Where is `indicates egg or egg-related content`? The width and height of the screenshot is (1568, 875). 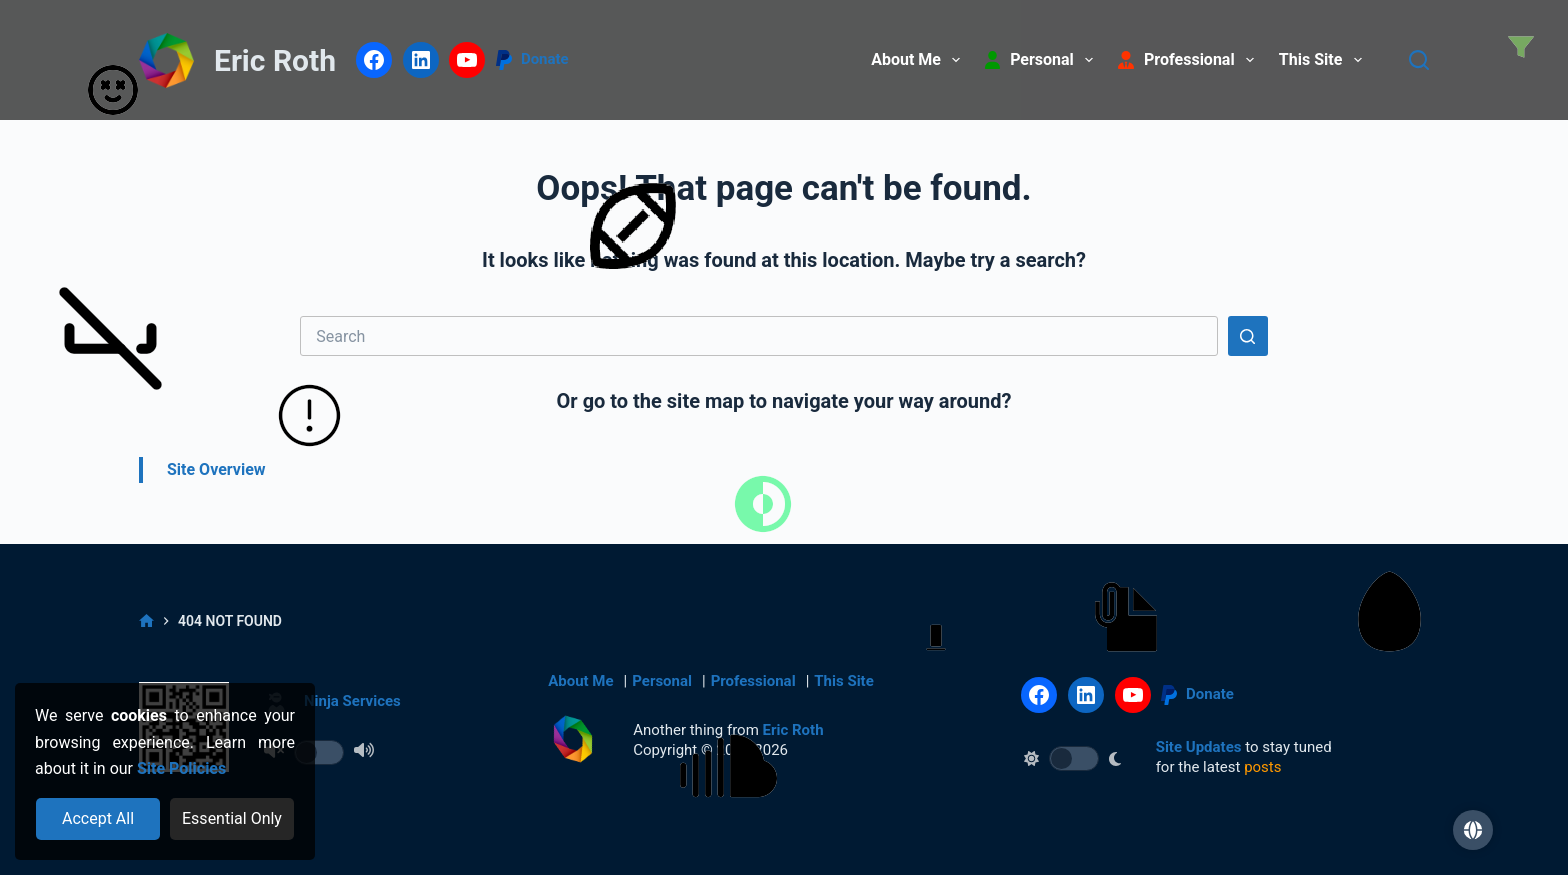 indicates egg or egg-related content is located at coordinates (1389, 611).